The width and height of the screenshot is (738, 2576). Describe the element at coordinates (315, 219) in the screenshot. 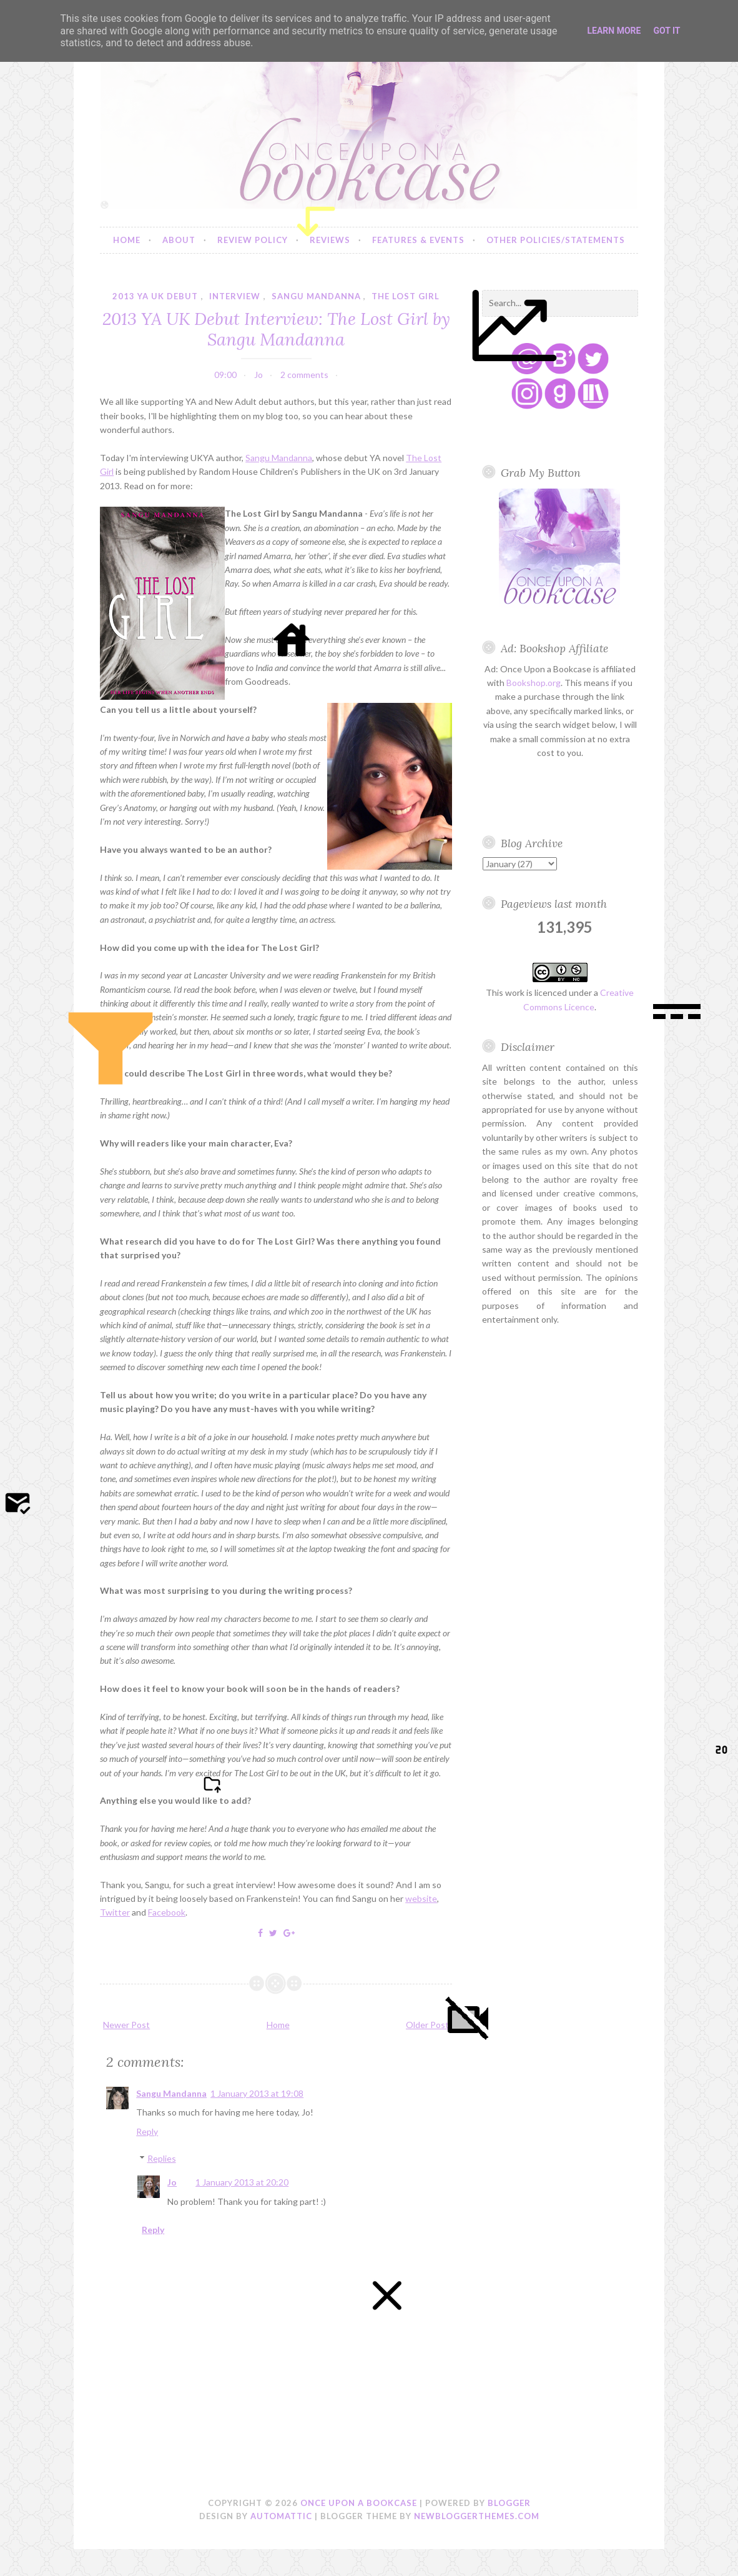

I see `navigate back and down in a menu hierarchy` at that location.